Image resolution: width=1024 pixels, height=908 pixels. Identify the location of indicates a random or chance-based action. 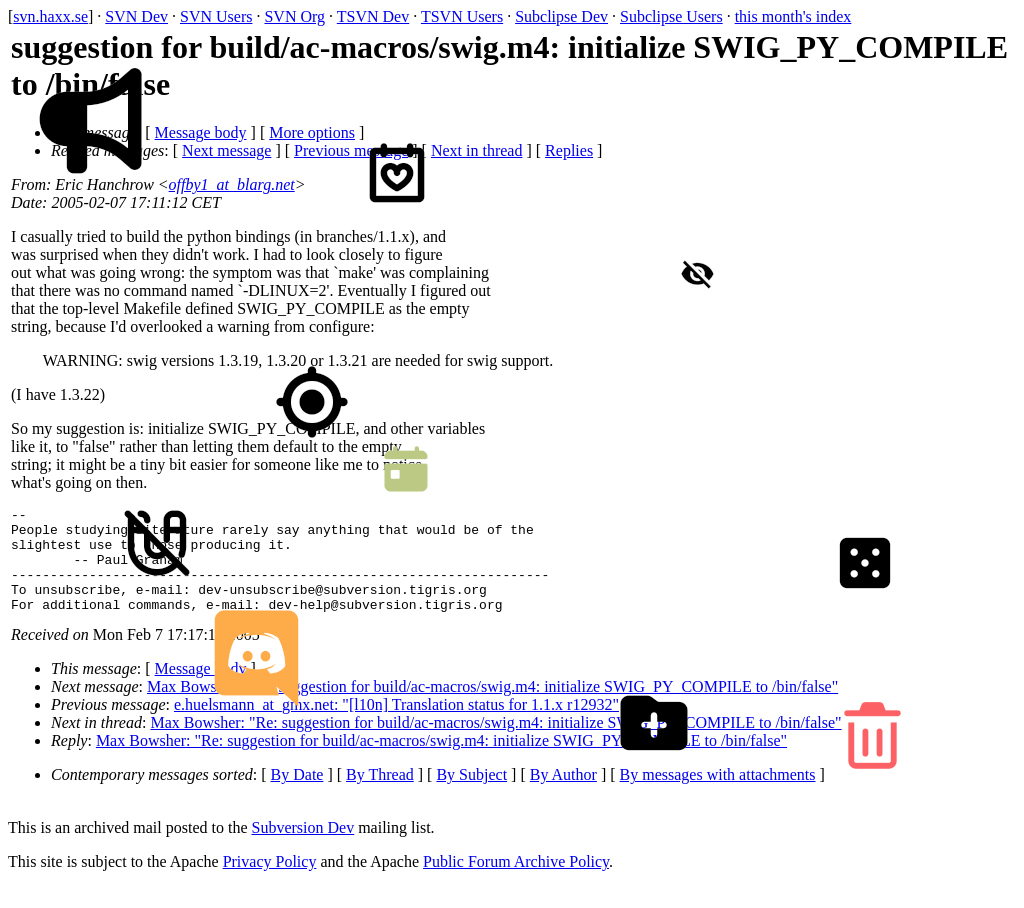
(865, 563).